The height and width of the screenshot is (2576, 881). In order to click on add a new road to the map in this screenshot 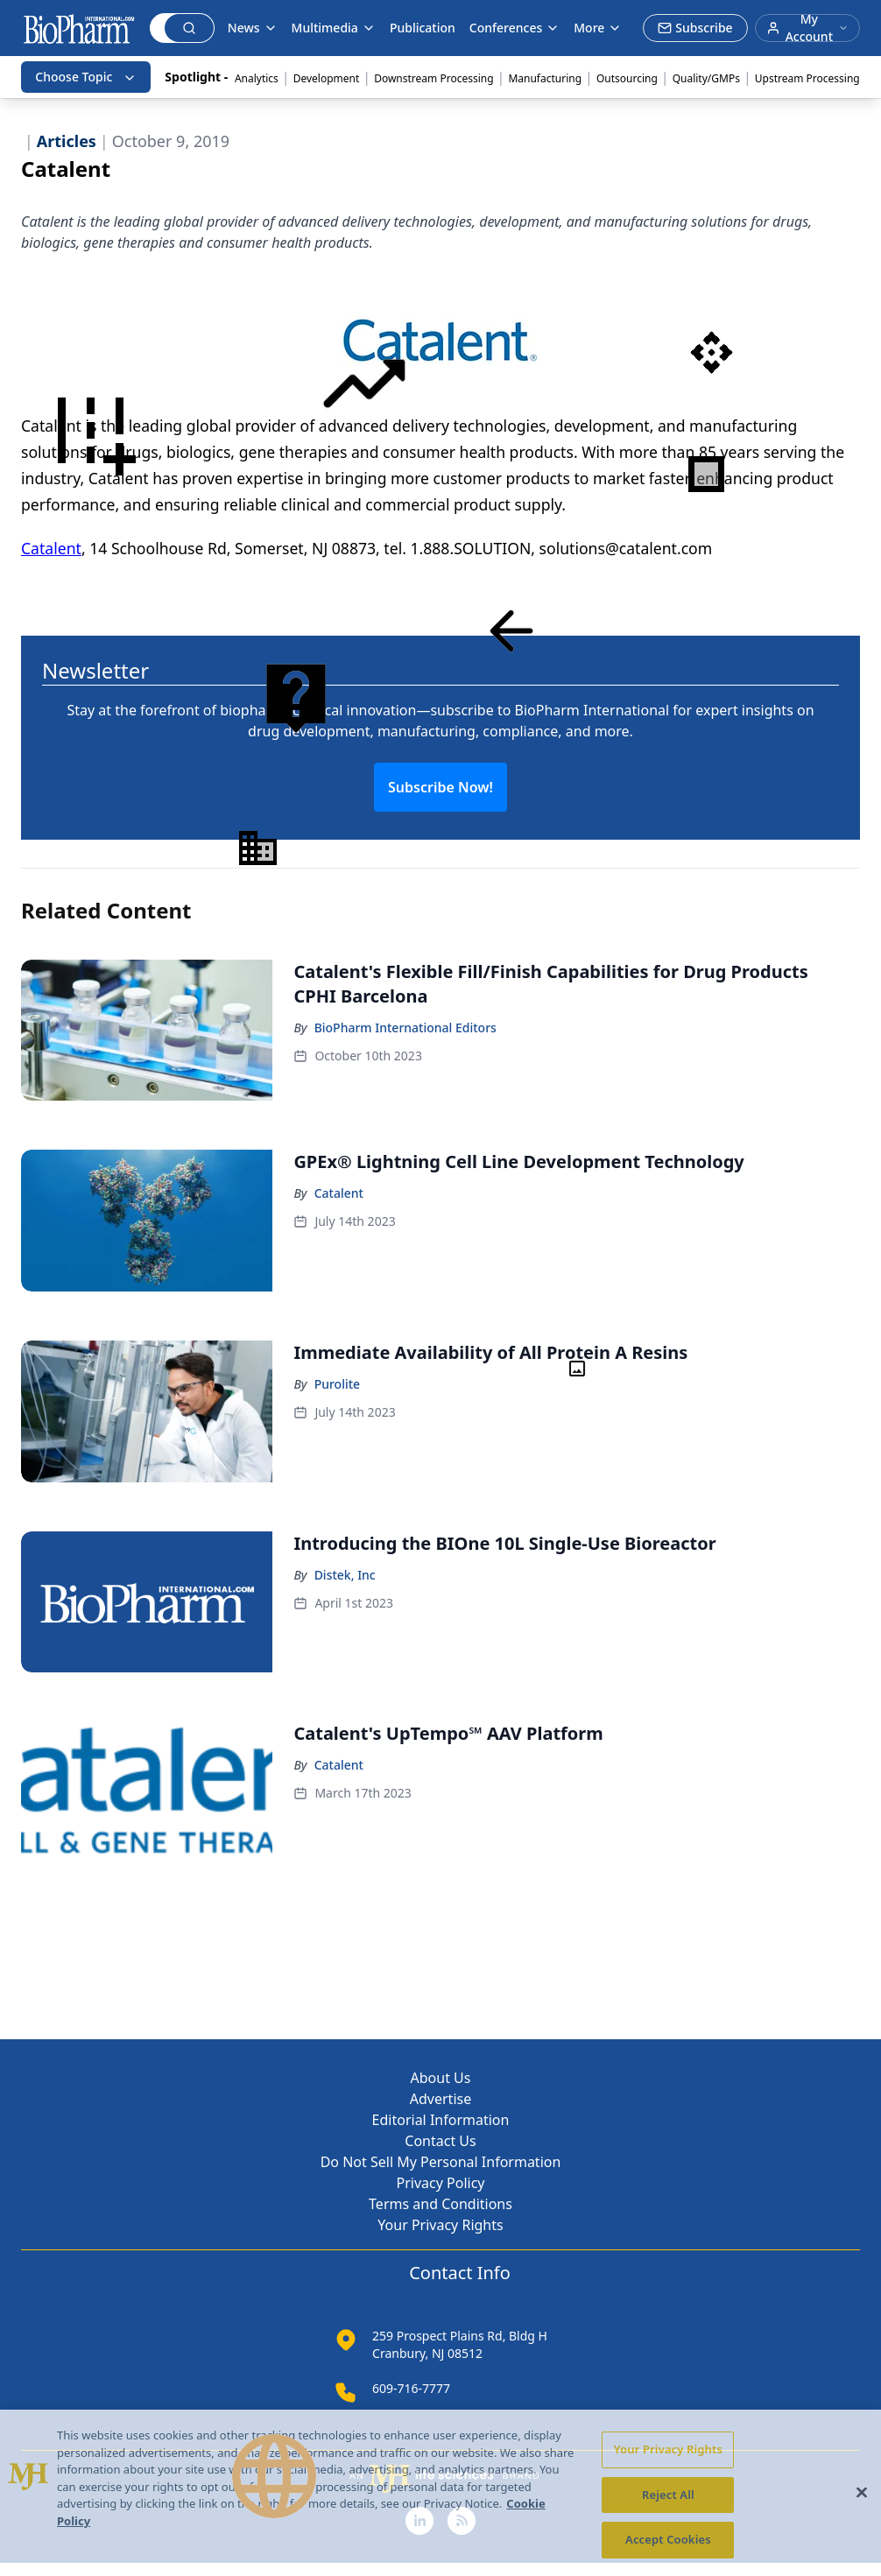, I will do `click(90, 430)`.